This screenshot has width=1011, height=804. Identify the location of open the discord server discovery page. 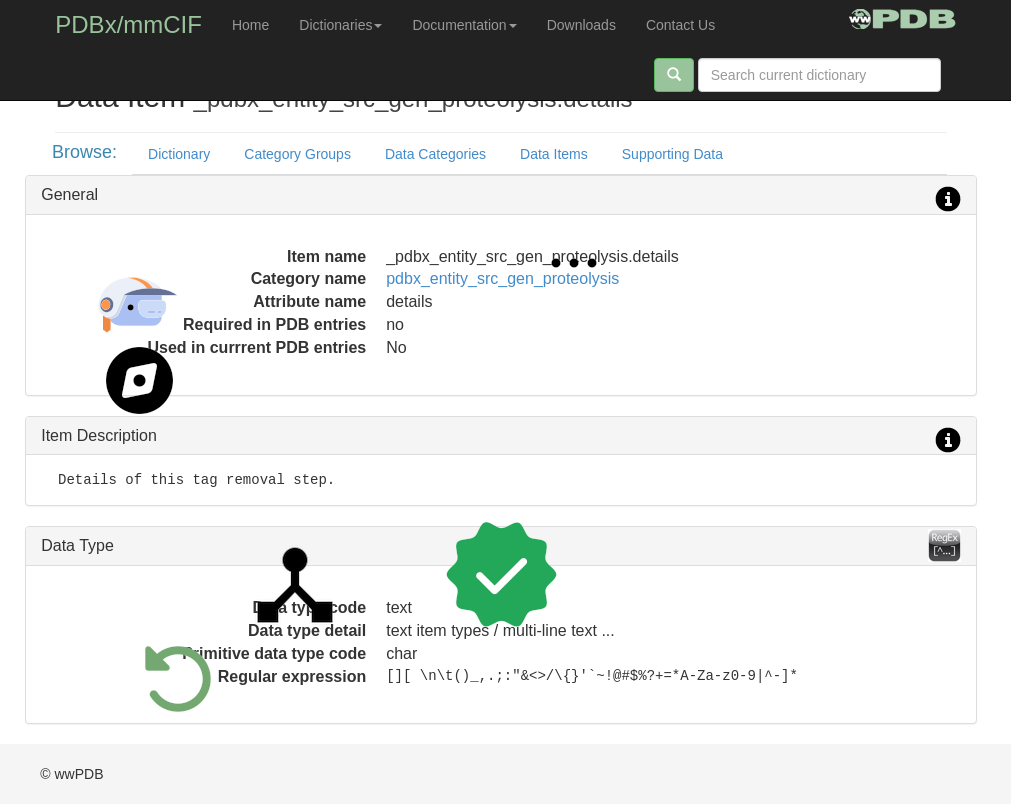
(139, 380).